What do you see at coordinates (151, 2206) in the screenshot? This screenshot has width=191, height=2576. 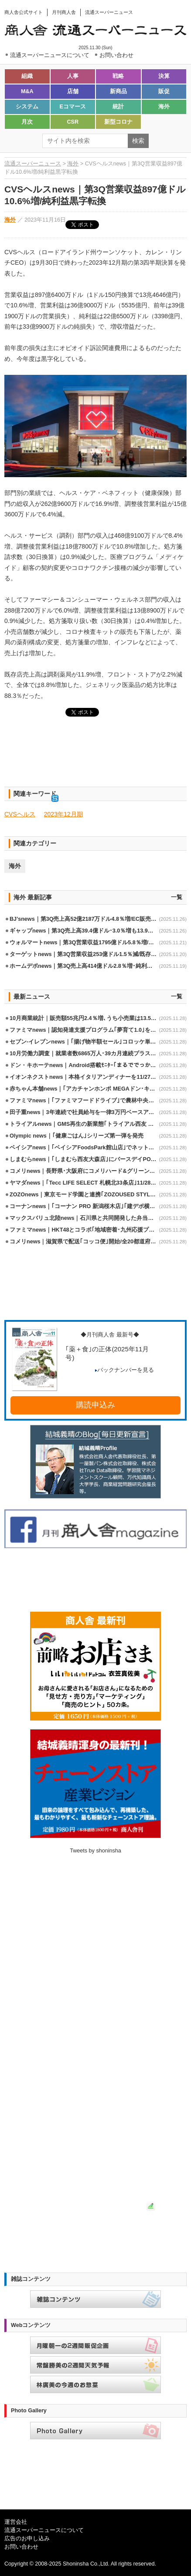 I see `open frog text extraction app` at bounding box center [151, 2206].